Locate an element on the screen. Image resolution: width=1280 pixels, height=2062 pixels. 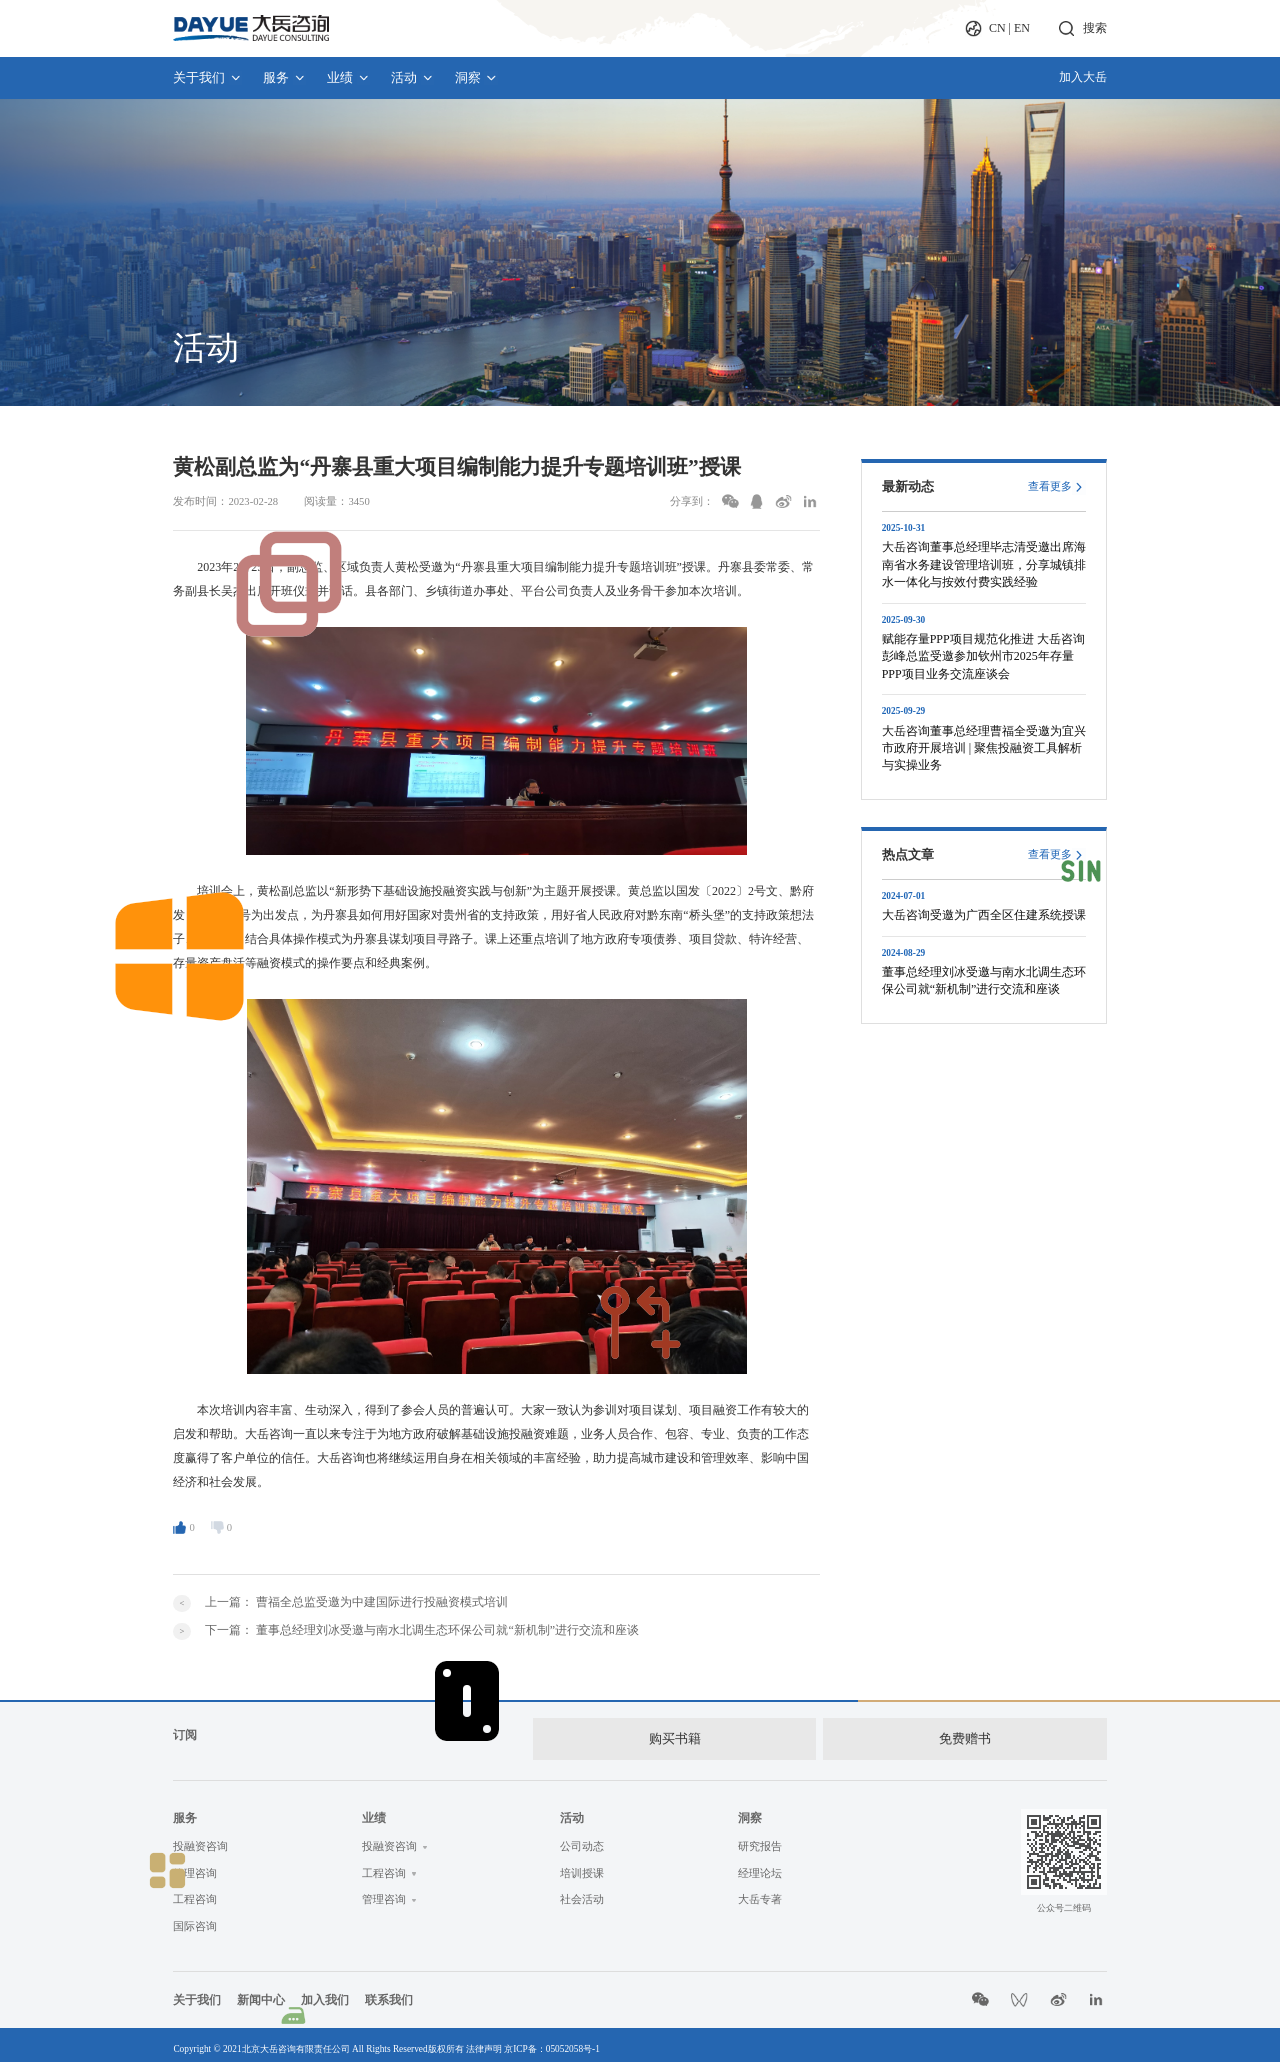
select ironing or steam press setting is located at coordinates (293, 2015).